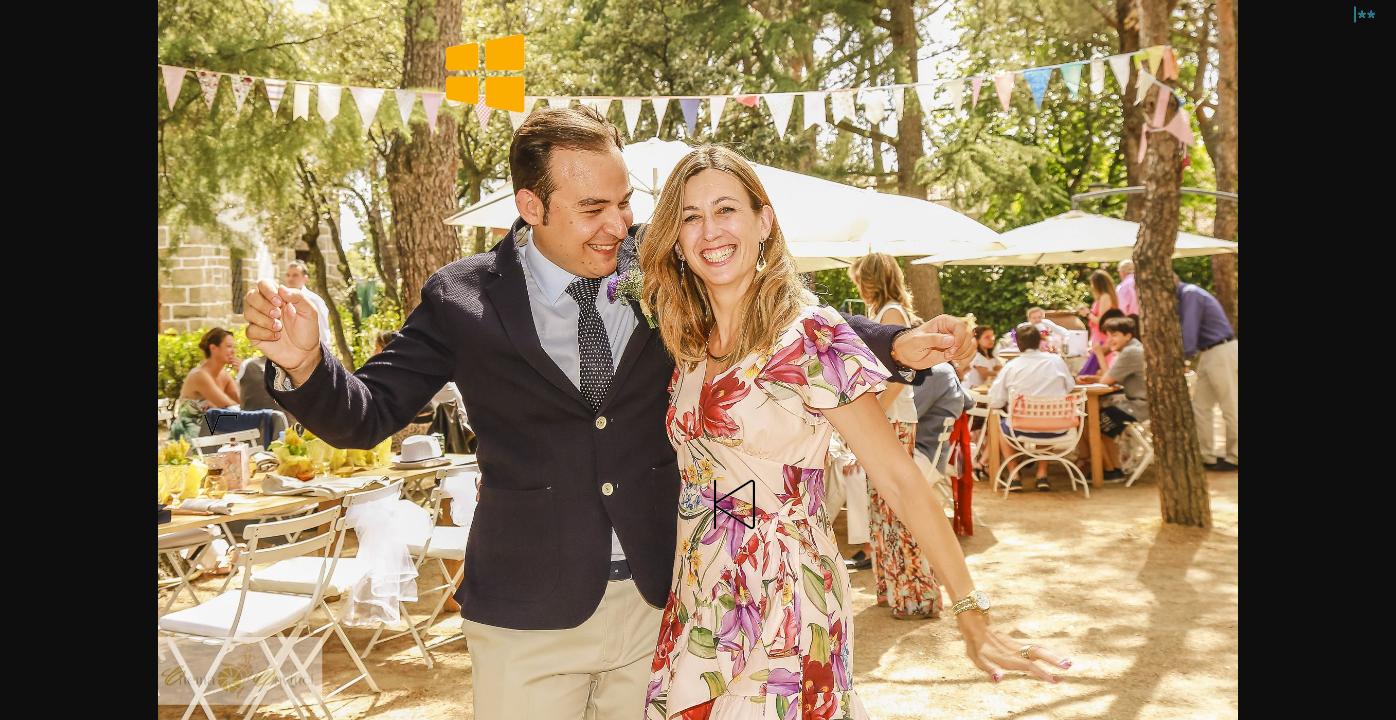 The height and width of the screenshot is (720, 1396). What do you see at coordinates (488, 73) in the screenshot?
I see `open the Windows start menu` at bounding box center [488, 73].